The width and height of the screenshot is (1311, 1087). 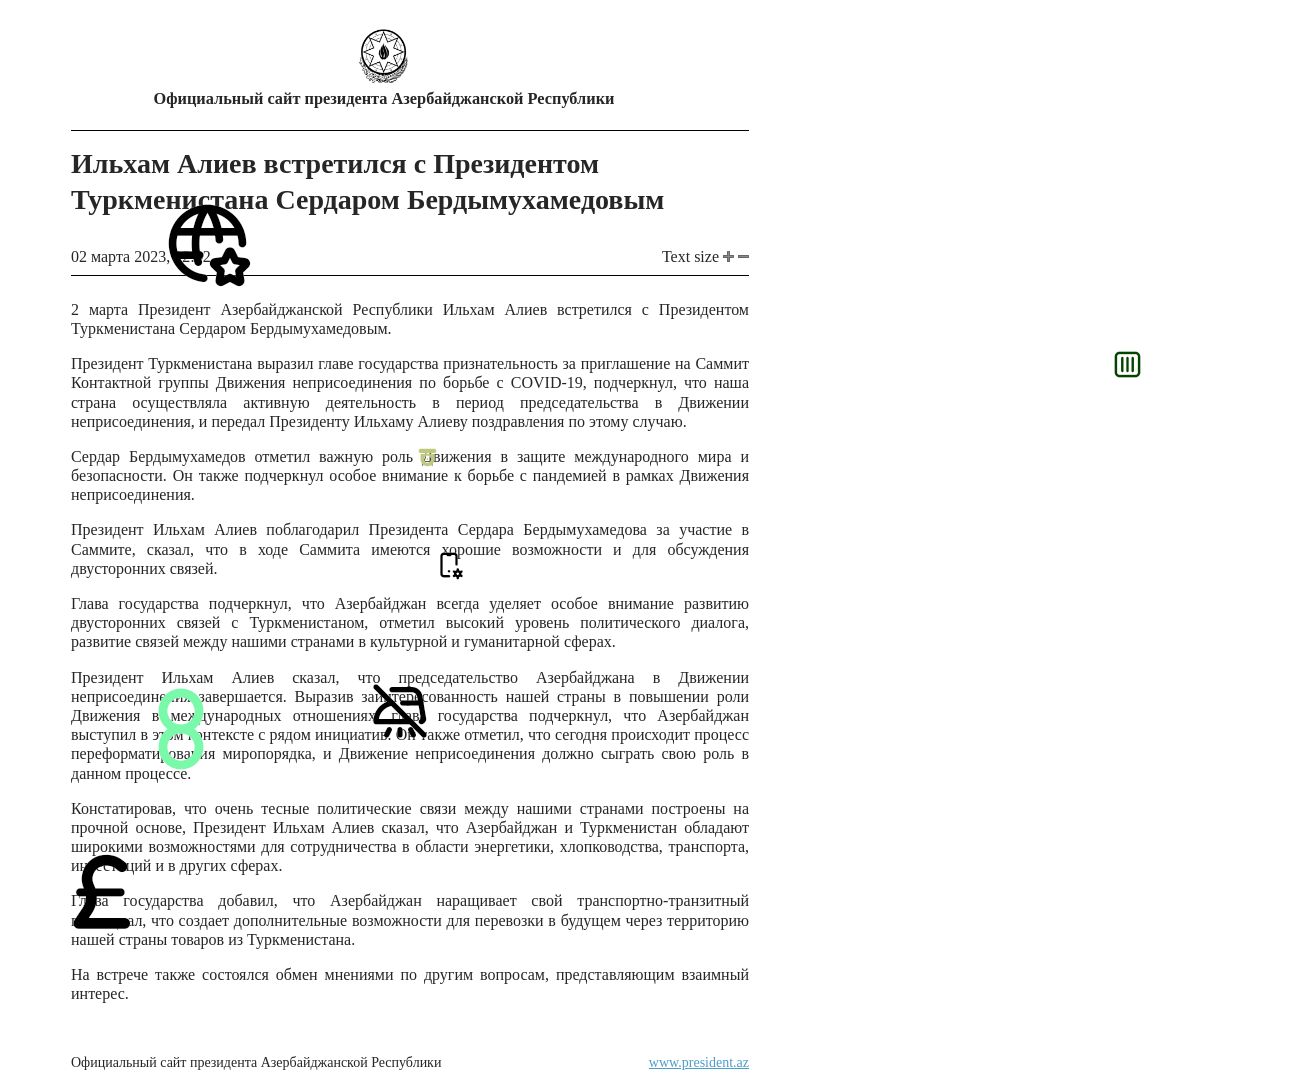 I want to click on access mobile device settings, so click(x=449, y=565).